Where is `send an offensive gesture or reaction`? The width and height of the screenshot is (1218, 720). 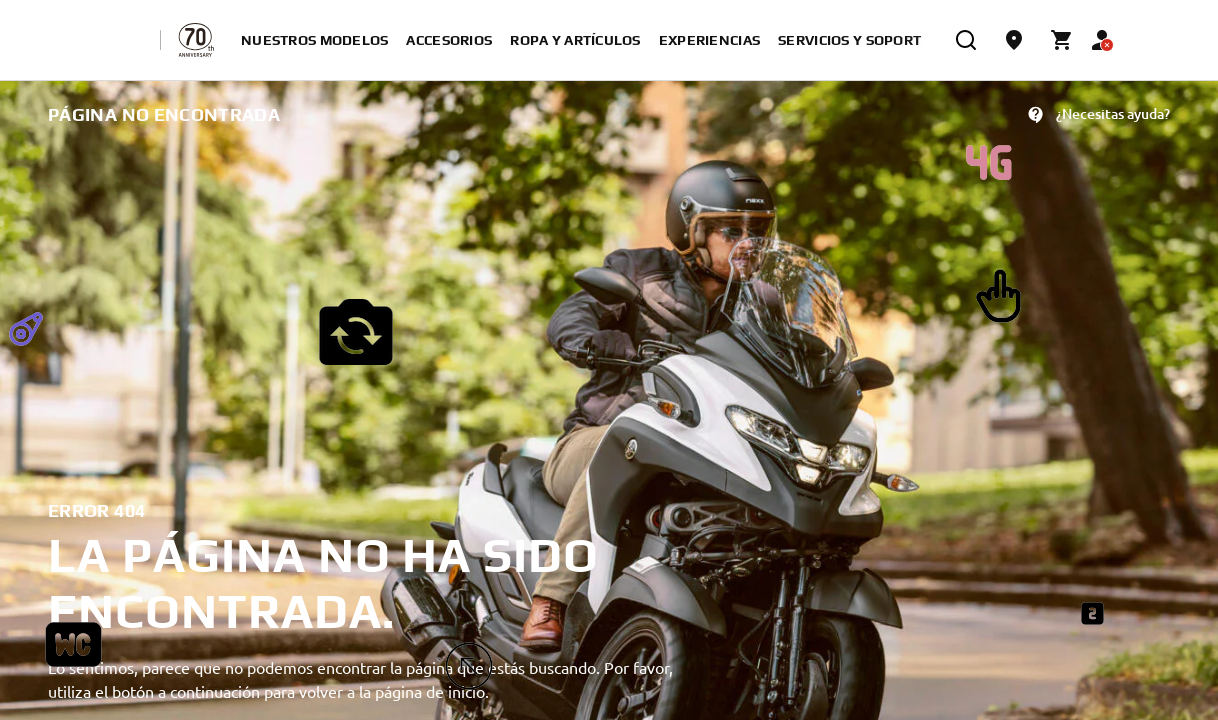
send an offensive gesture or reaction is located at coordinates (999, 296).